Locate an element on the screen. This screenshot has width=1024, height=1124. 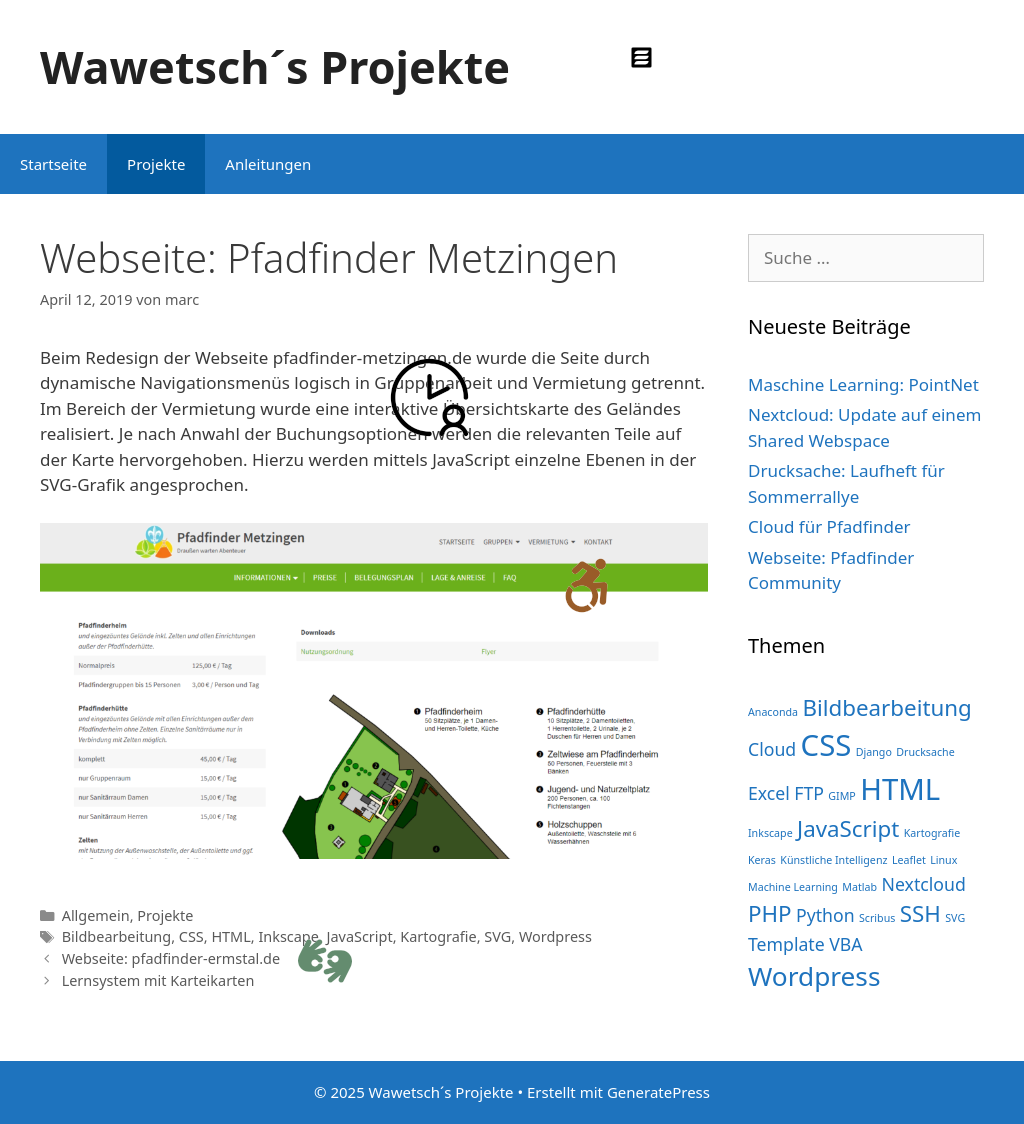
view user's time or schedule is located at coordinates (429, 397).